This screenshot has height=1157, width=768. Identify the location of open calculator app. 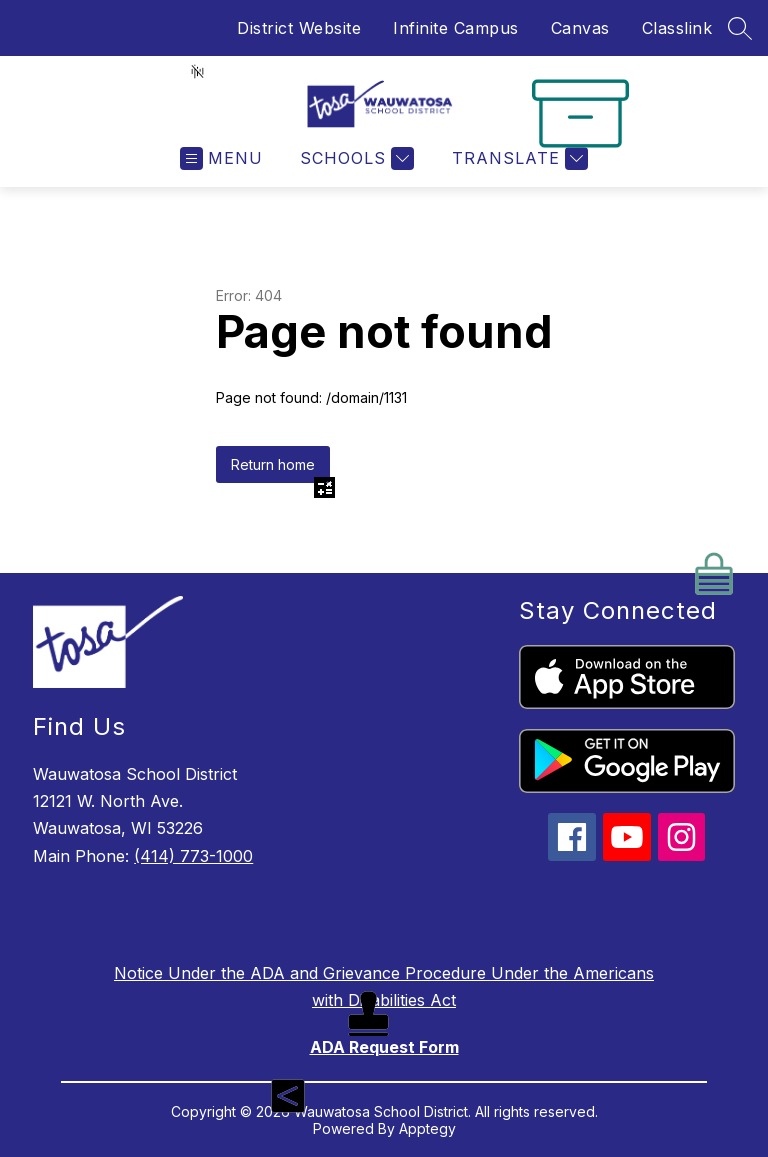
(325, 488).